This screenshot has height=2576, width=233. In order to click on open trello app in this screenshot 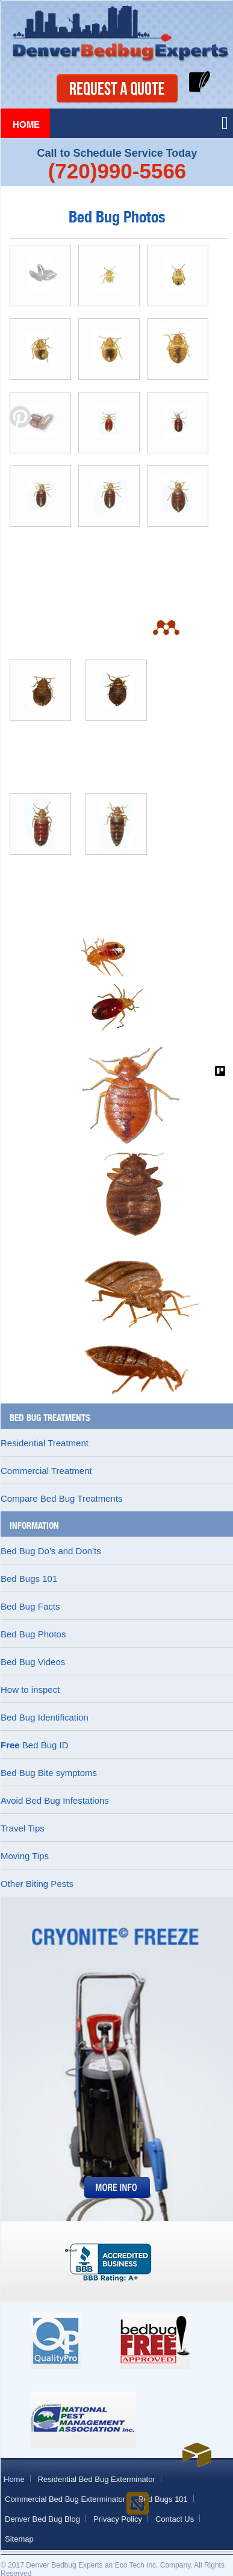, I will do `click(220, 1071)`.